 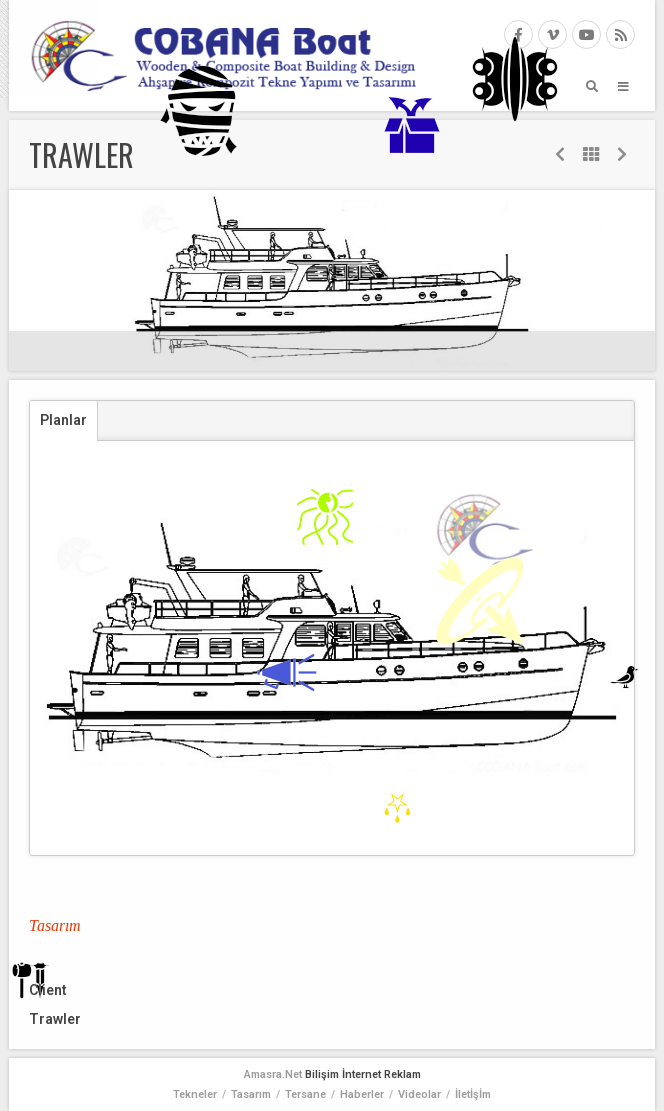 What do you see at coordinates (287, 672) in the screenshot?
I see `make an announcement or broadcast` at bounding box center [287, 672].